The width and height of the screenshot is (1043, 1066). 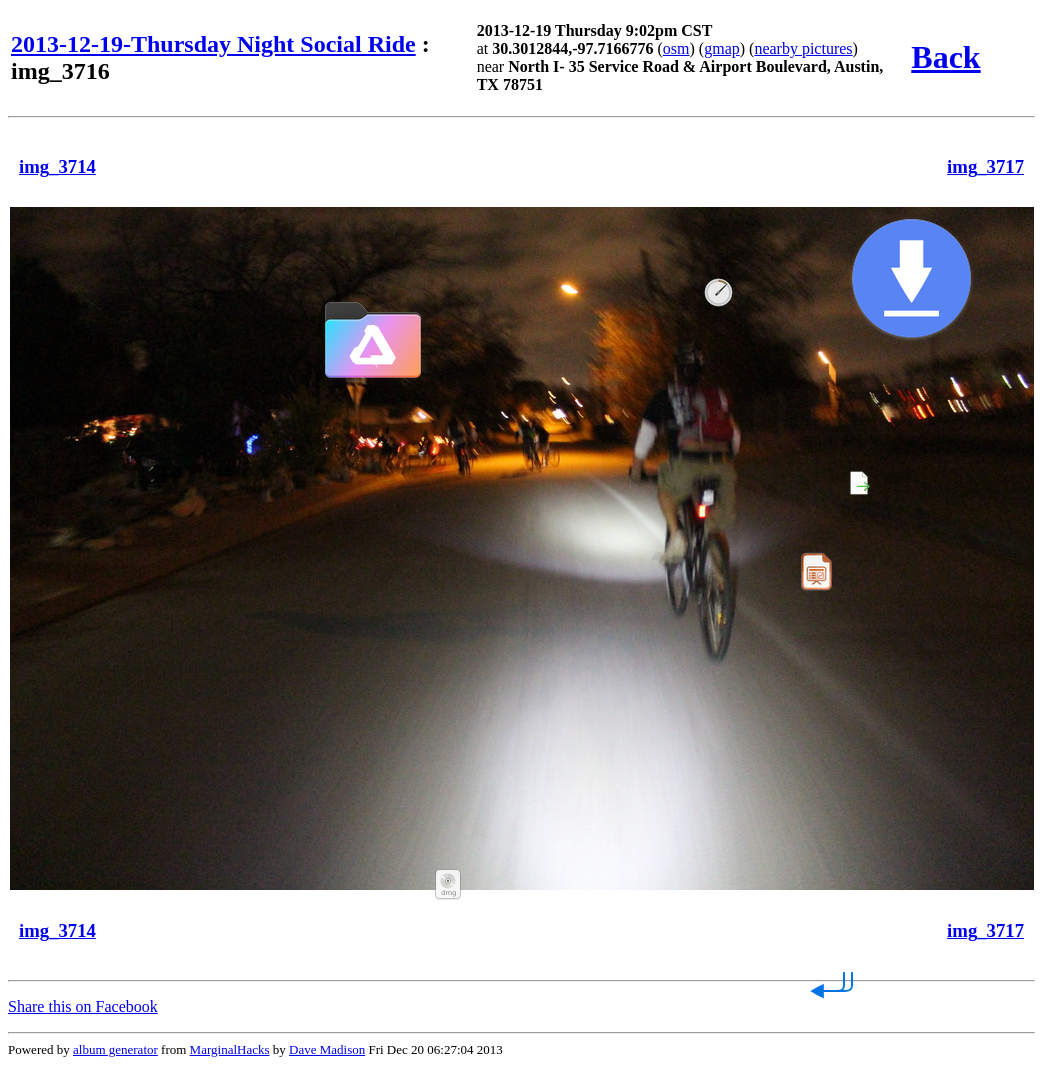 What do you see at coordinates (448, 884) in the screenshot?
I see `apple disk image file (.dmg)` at bounding box center [448, 884].